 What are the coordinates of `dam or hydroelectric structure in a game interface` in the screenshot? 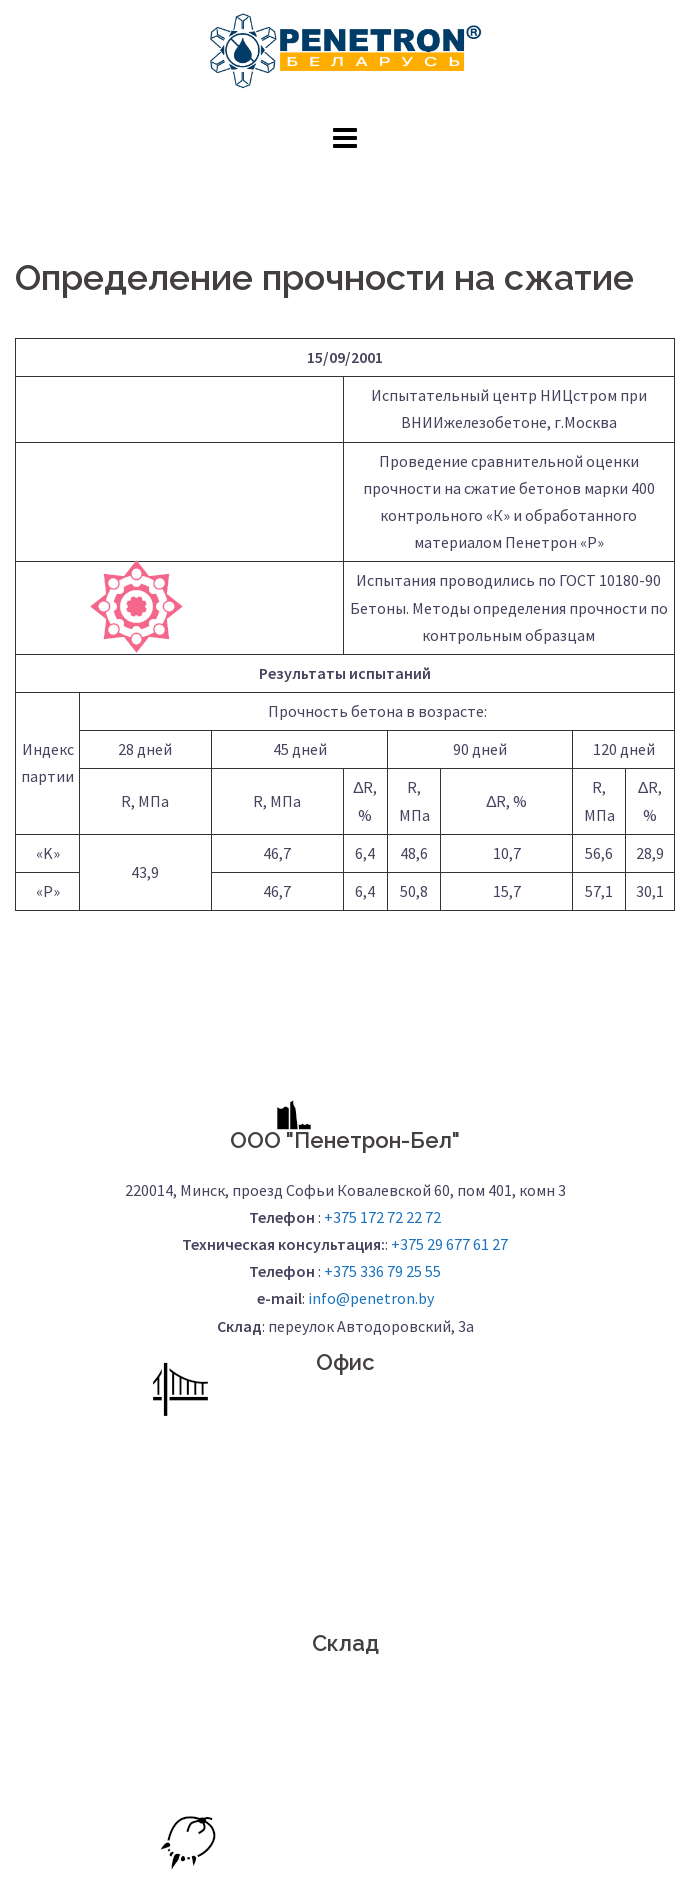 It's located at (294, 1113).